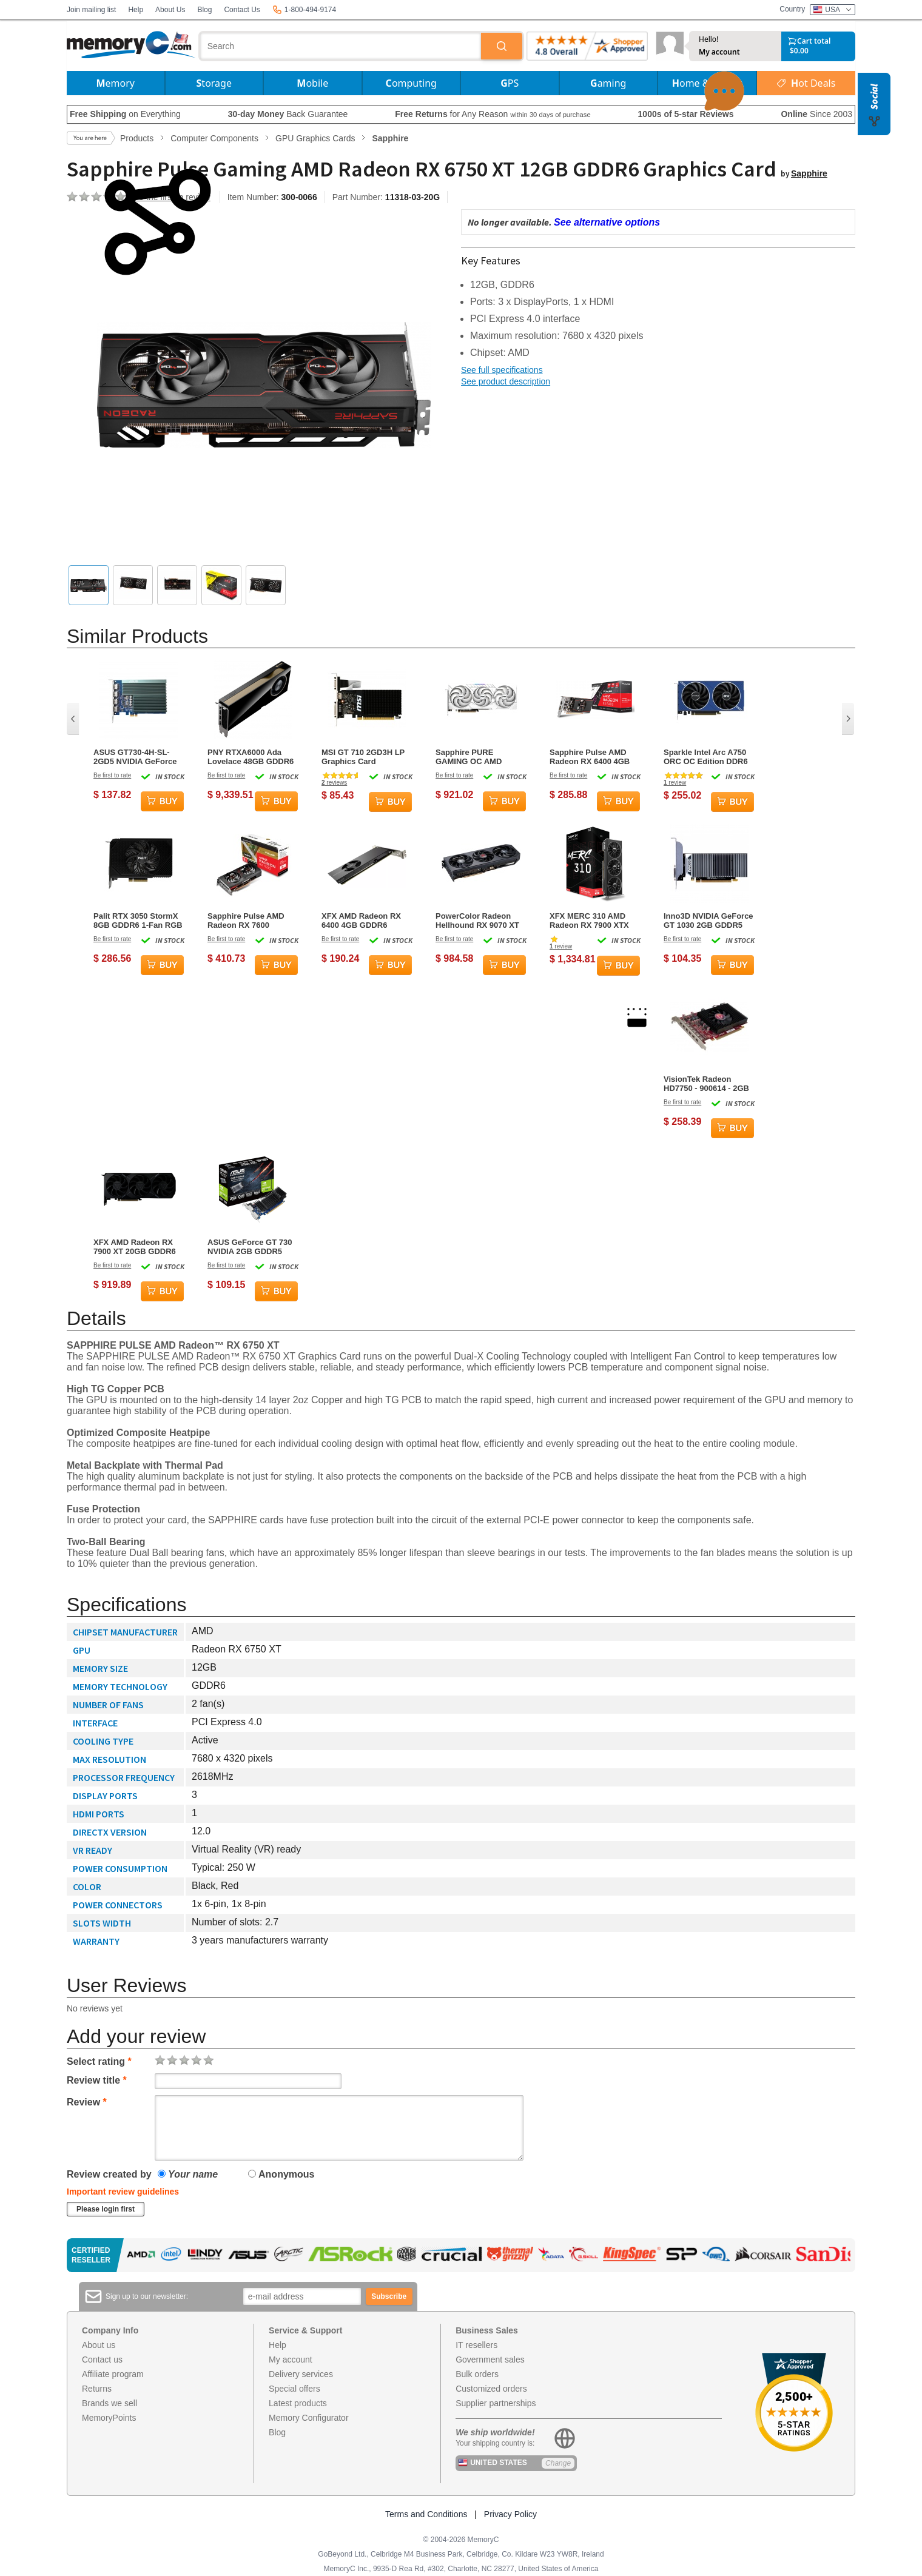 The width and height of the screenshot is (922, 2576). I want to click on open chat or messaging, so click(724, 91).